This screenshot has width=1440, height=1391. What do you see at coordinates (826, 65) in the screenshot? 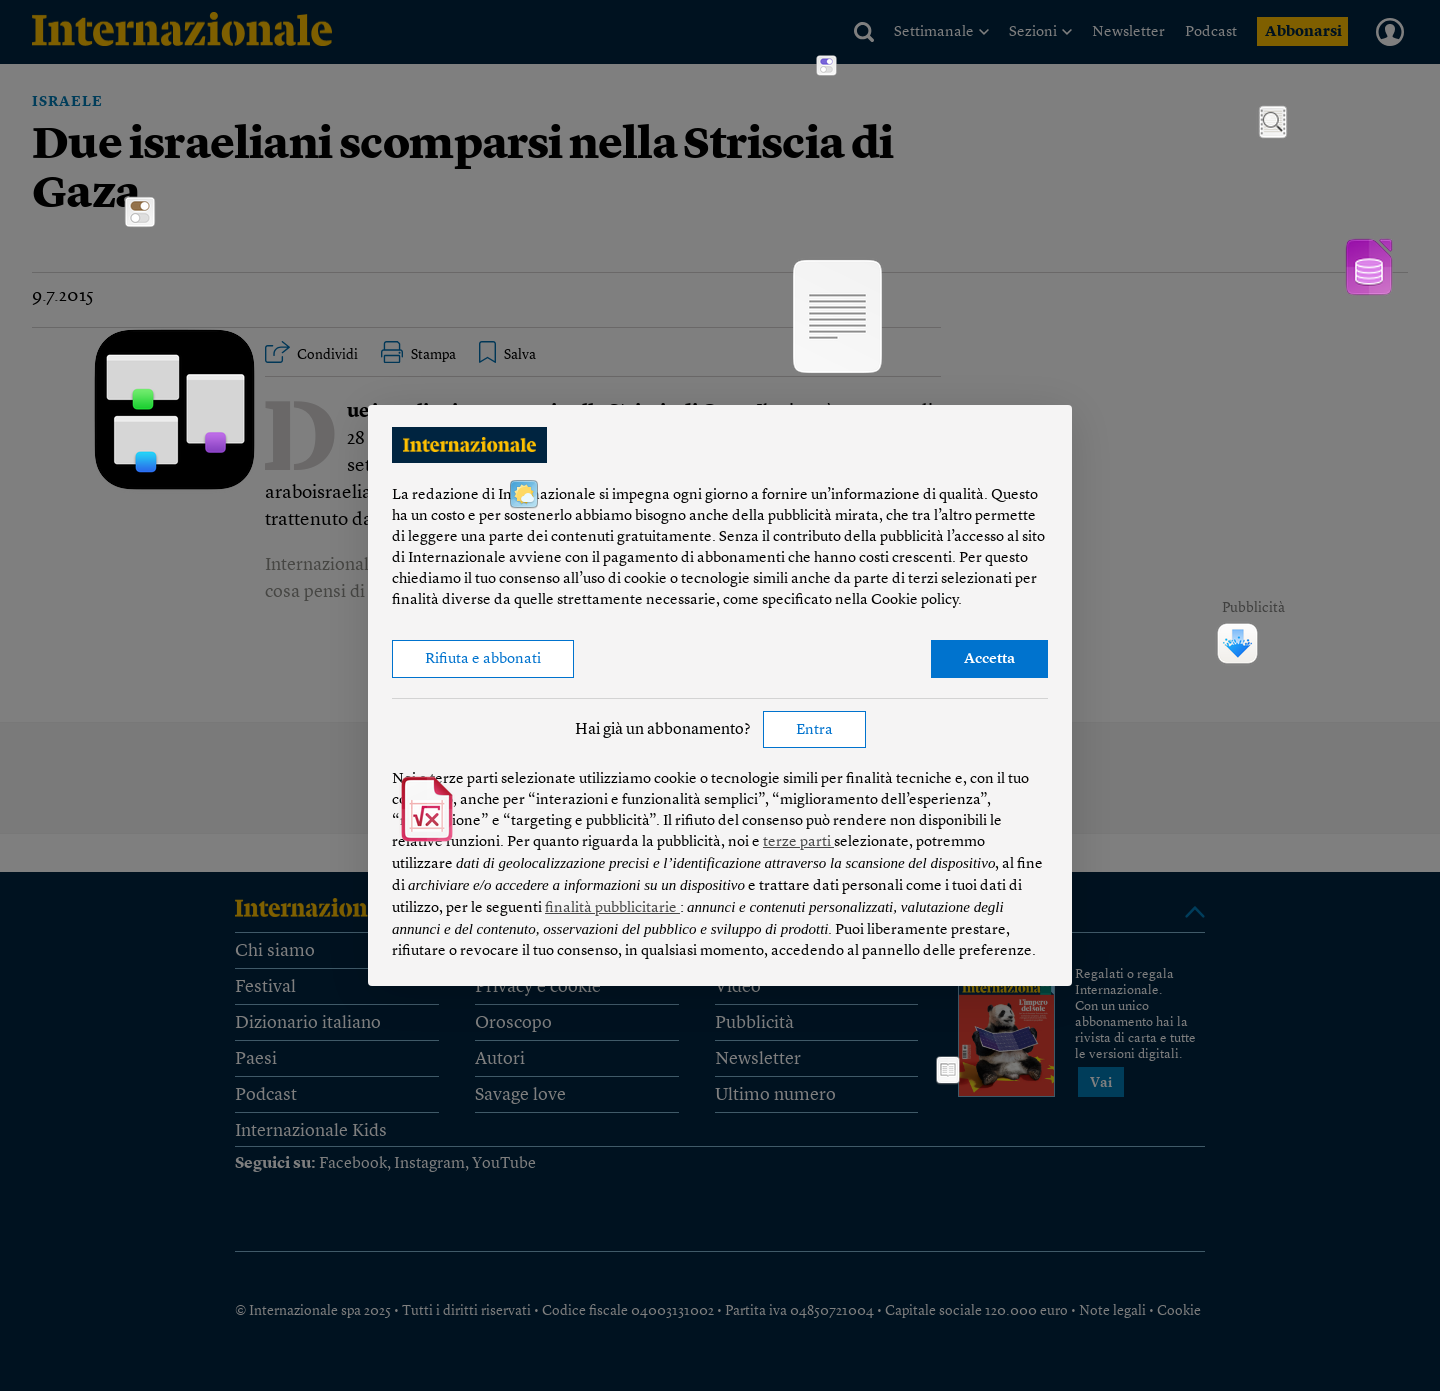
I see `open system tweaks or customization settings` at bounding box center [826, 65].